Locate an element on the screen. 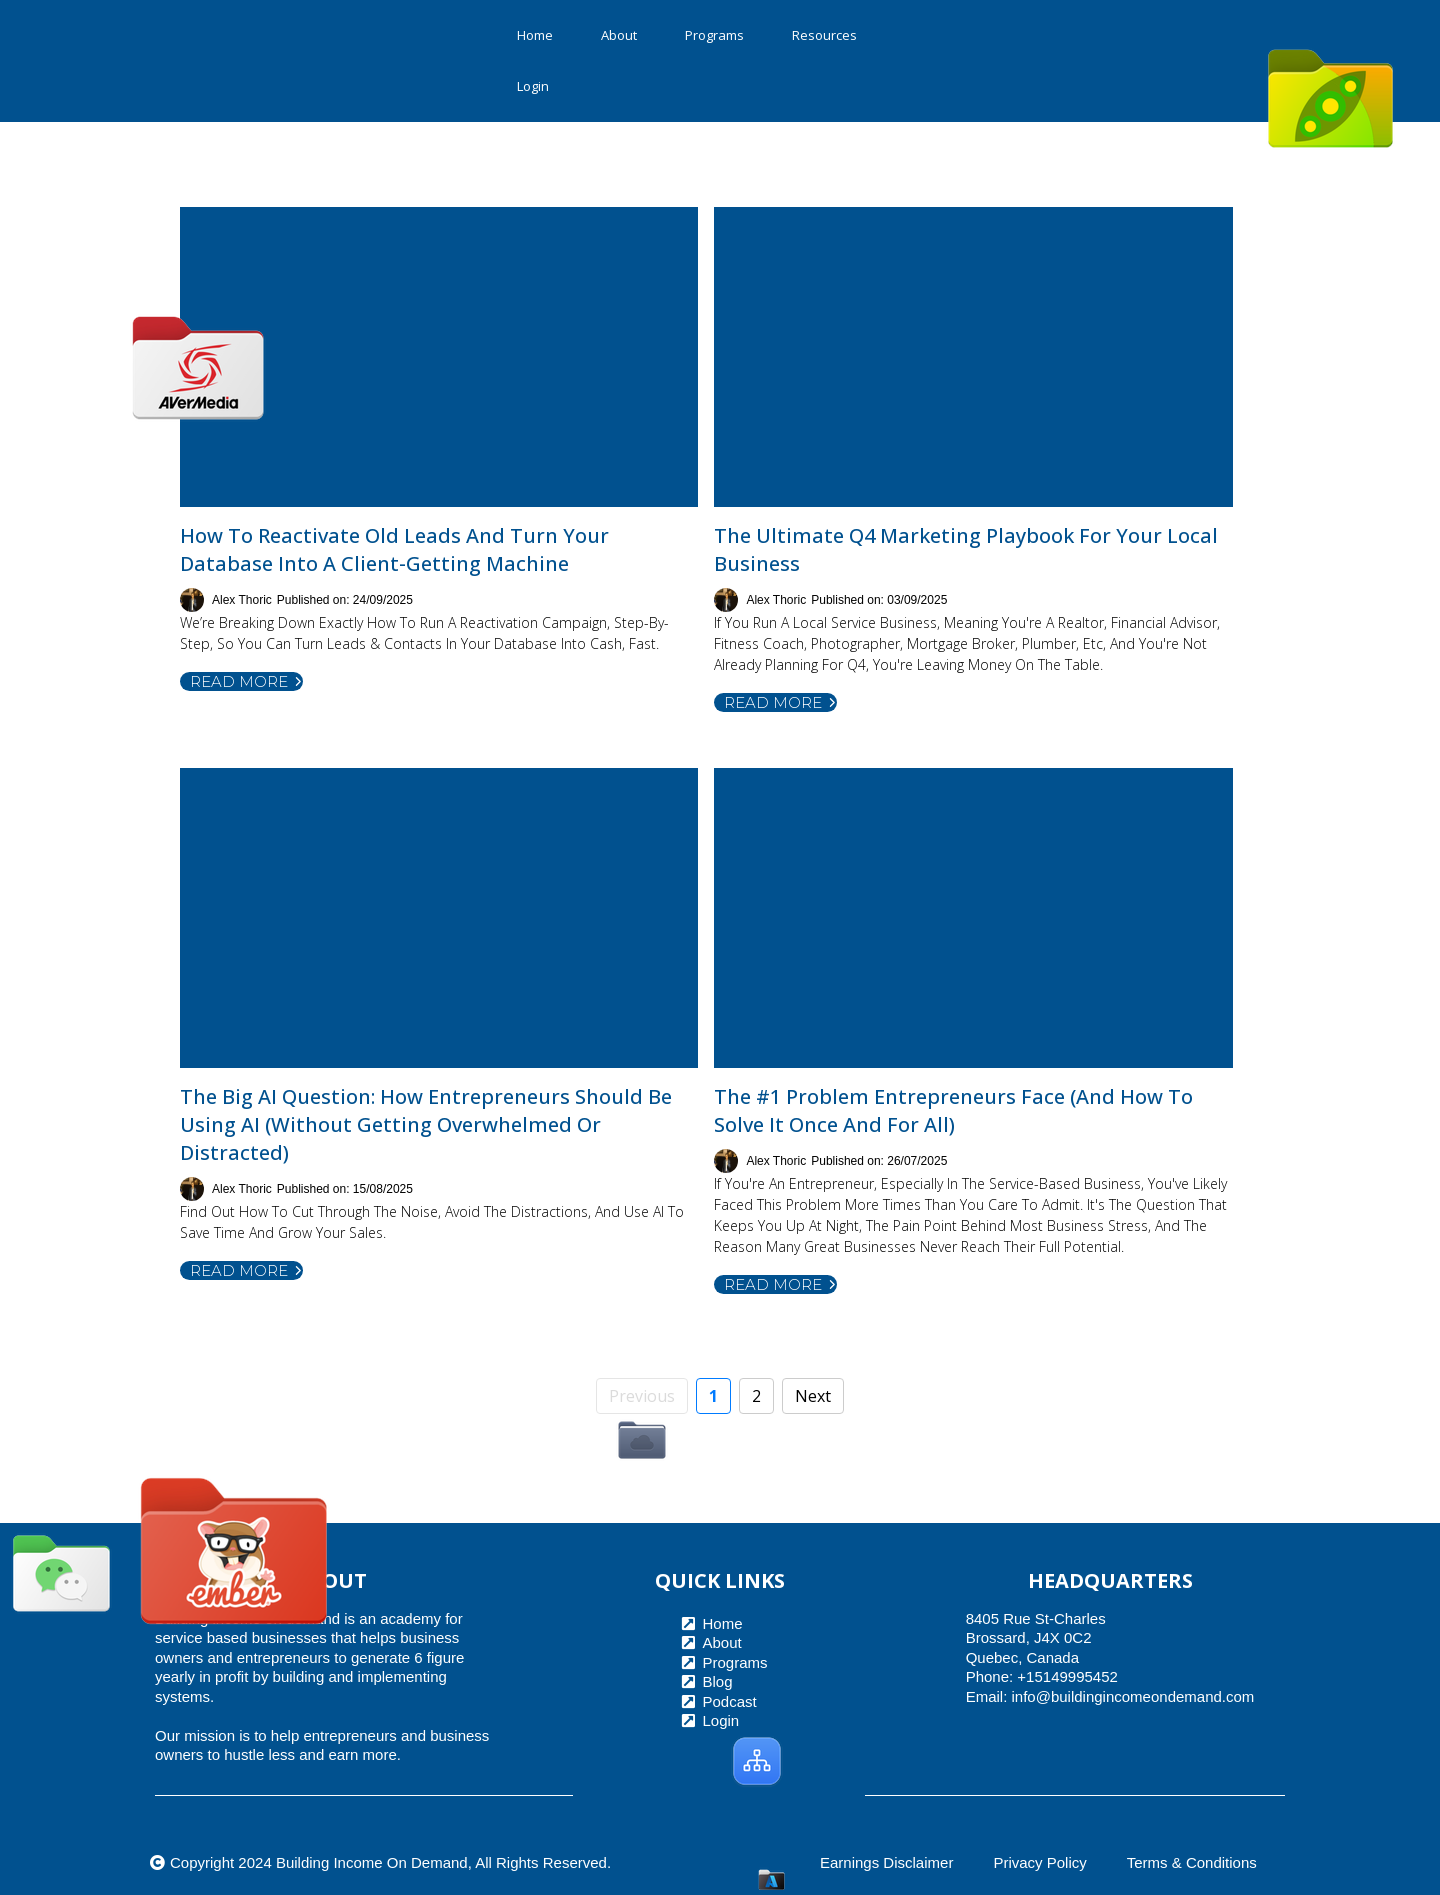 The image size is (1440, 1895). open wechat files folder is located at coordinates (61, 1576).